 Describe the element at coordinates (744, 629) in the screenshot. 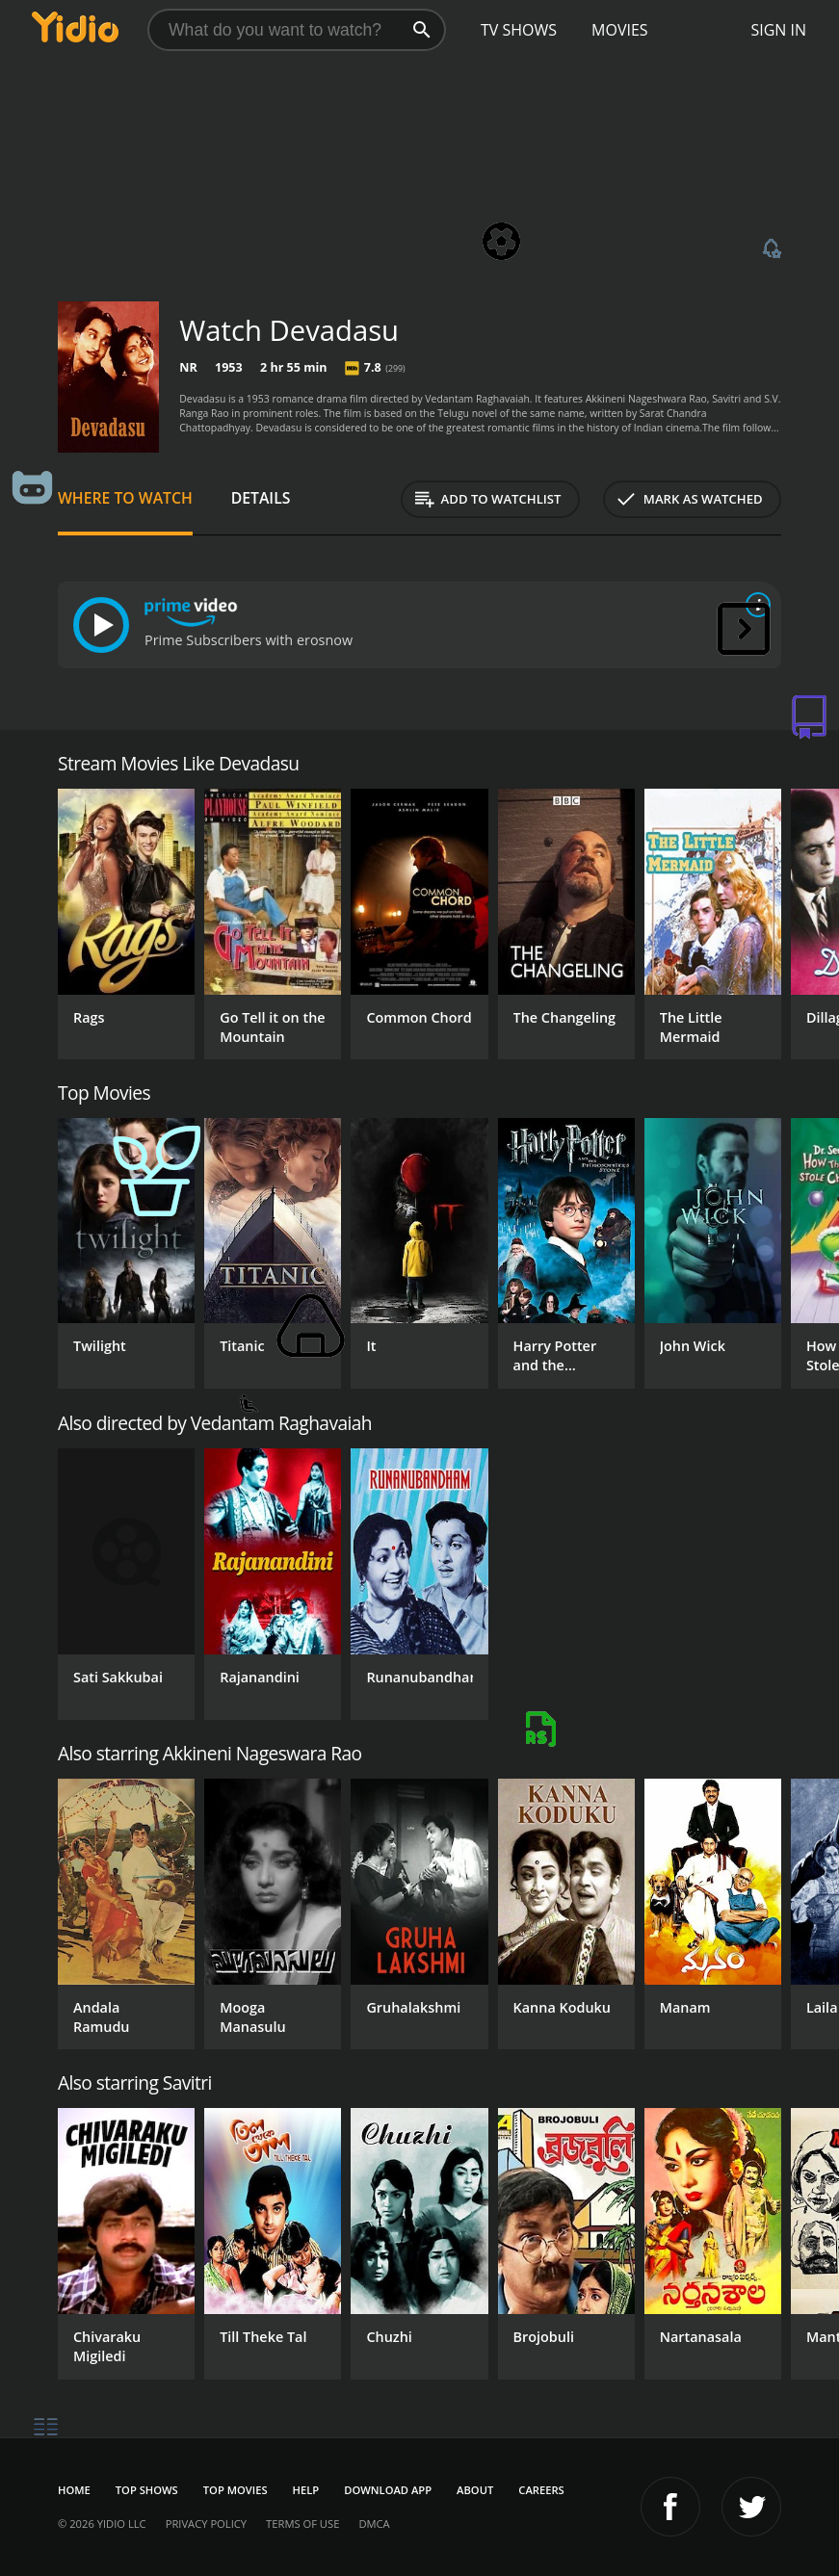

I see `navigate to the next item or page` at that location.